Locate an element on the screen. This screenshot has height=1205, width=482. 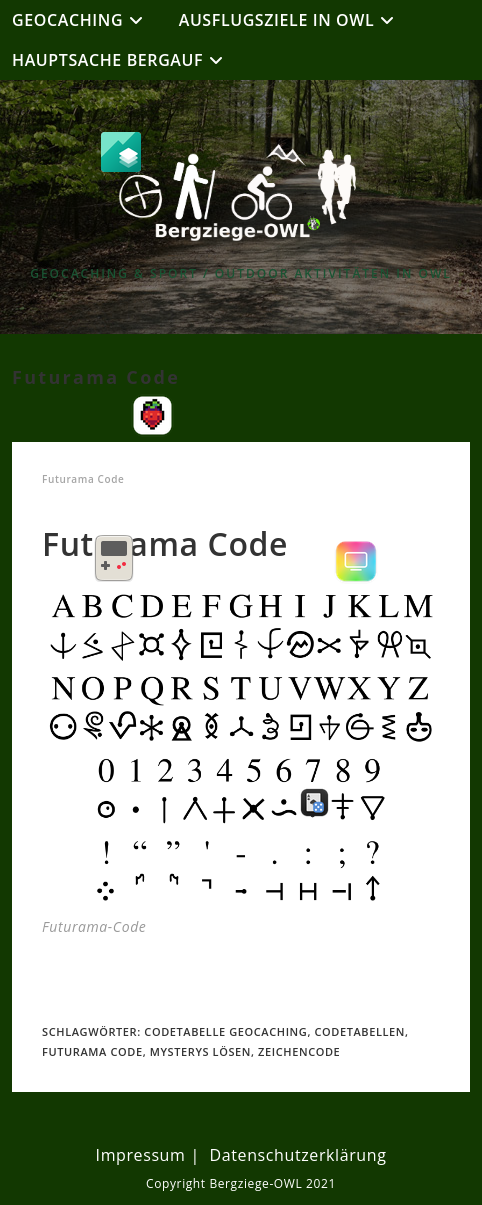
open the games application is located at coordinates (114, 558).